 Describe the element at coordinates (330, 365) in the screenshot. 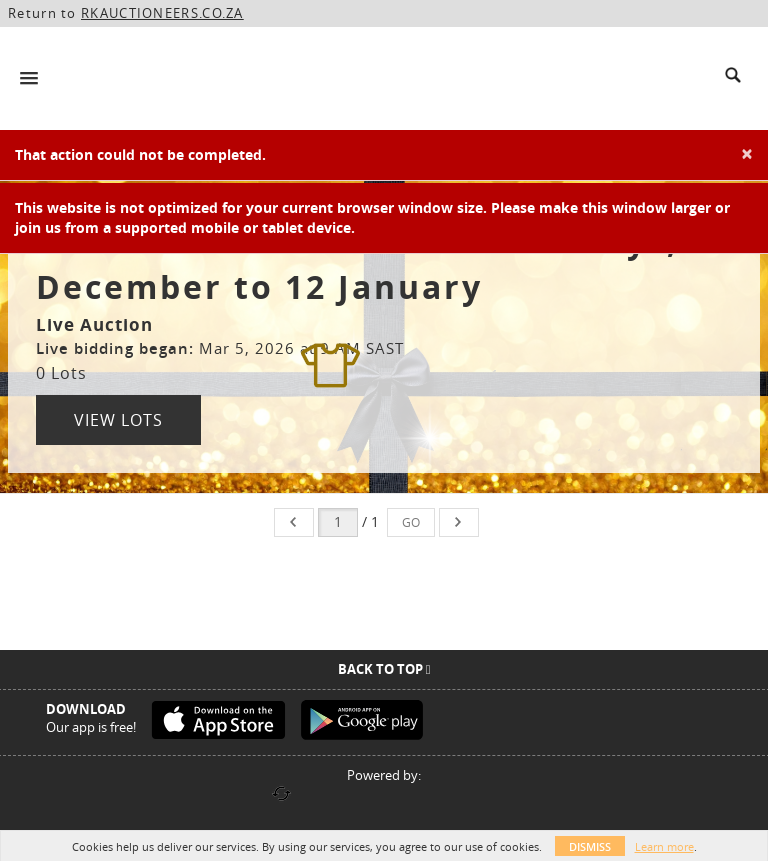

I see `browse clothing or apparel items` at that location.